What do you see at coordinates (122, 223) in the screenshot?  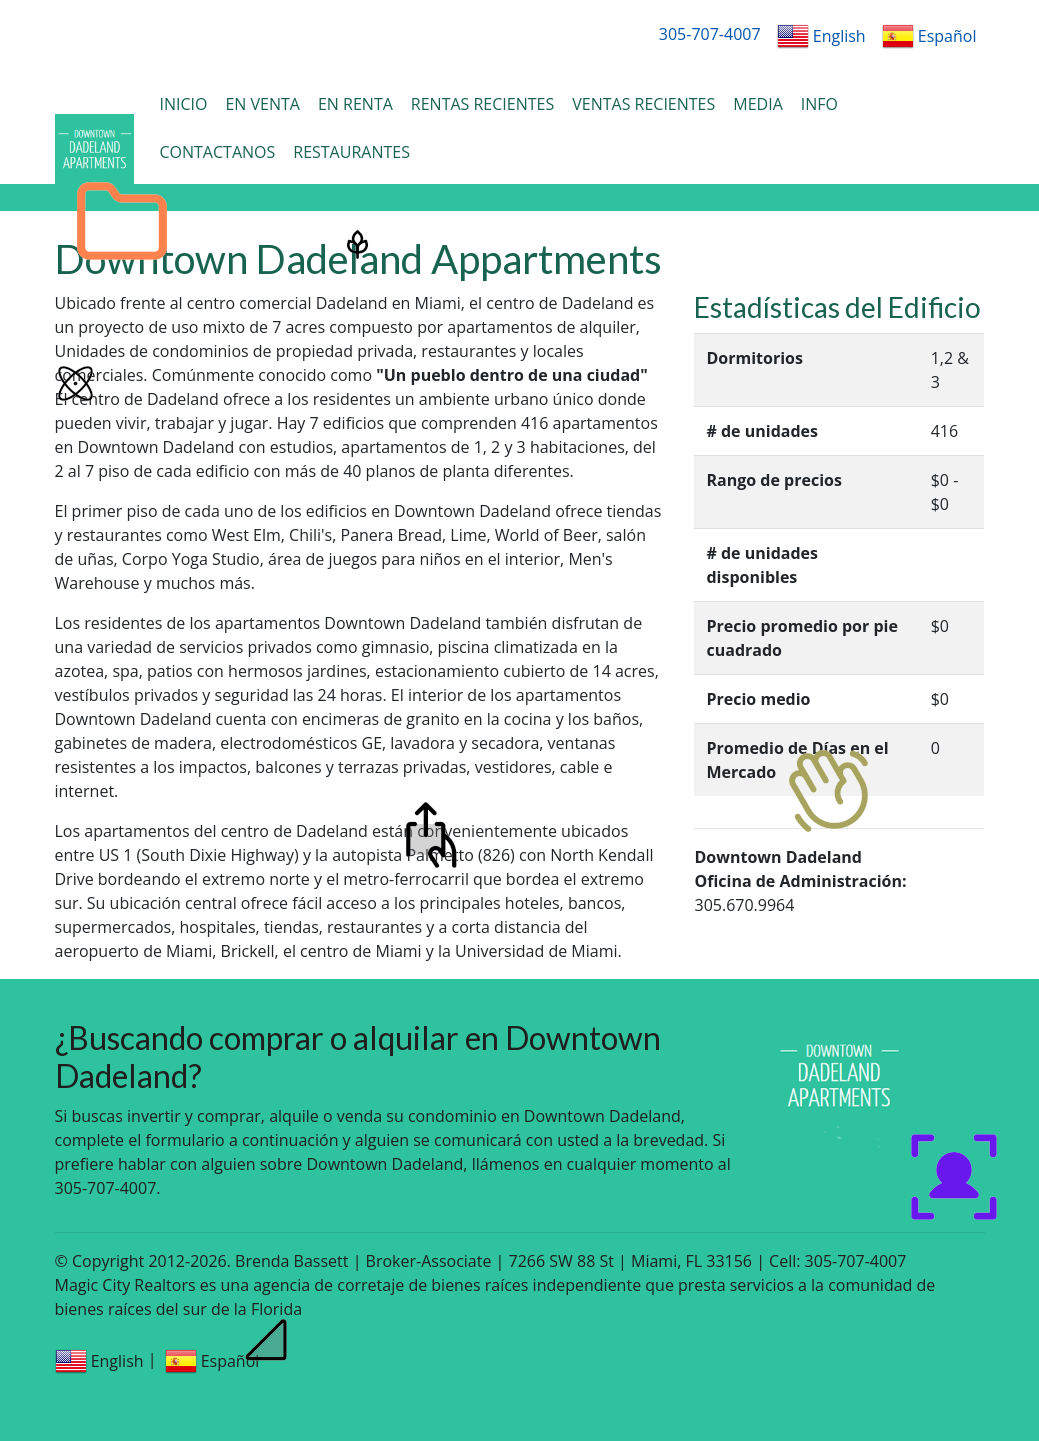 I see `open file folder` at bounding box center [122, 223].